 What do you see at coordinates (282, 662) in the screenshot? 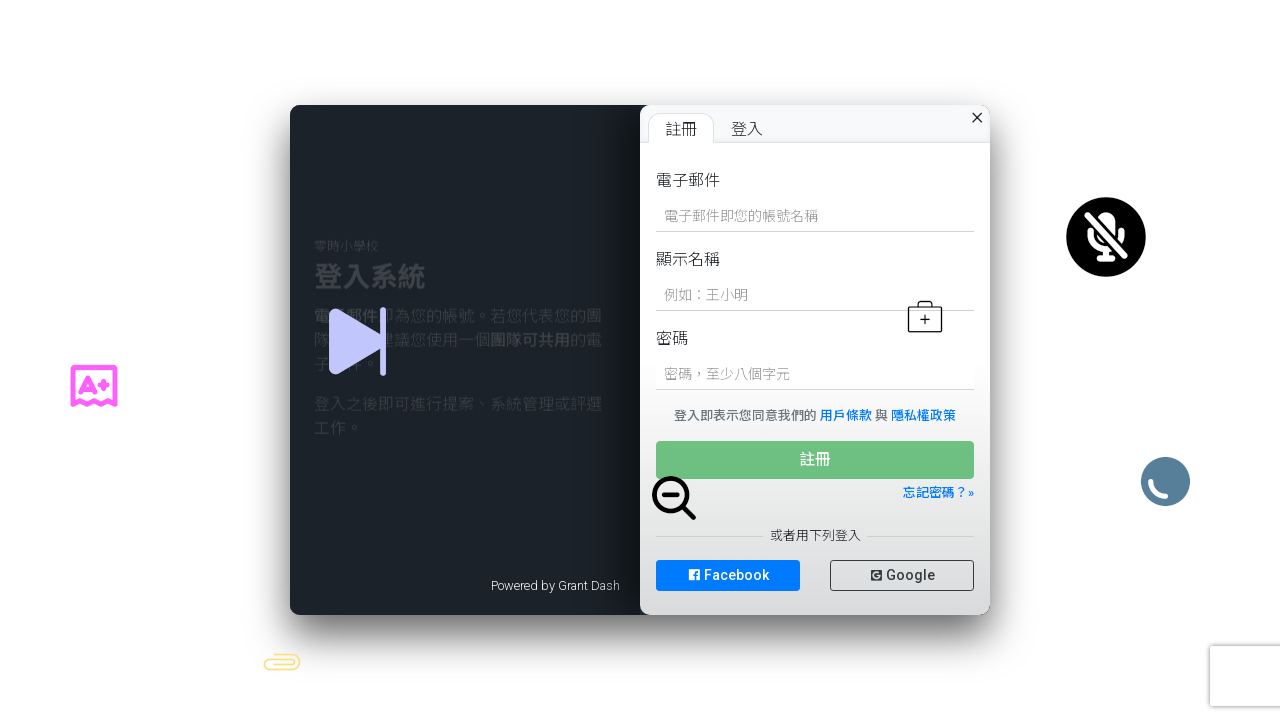
I see `attach a file to your message` at bounding box center [282, 662].